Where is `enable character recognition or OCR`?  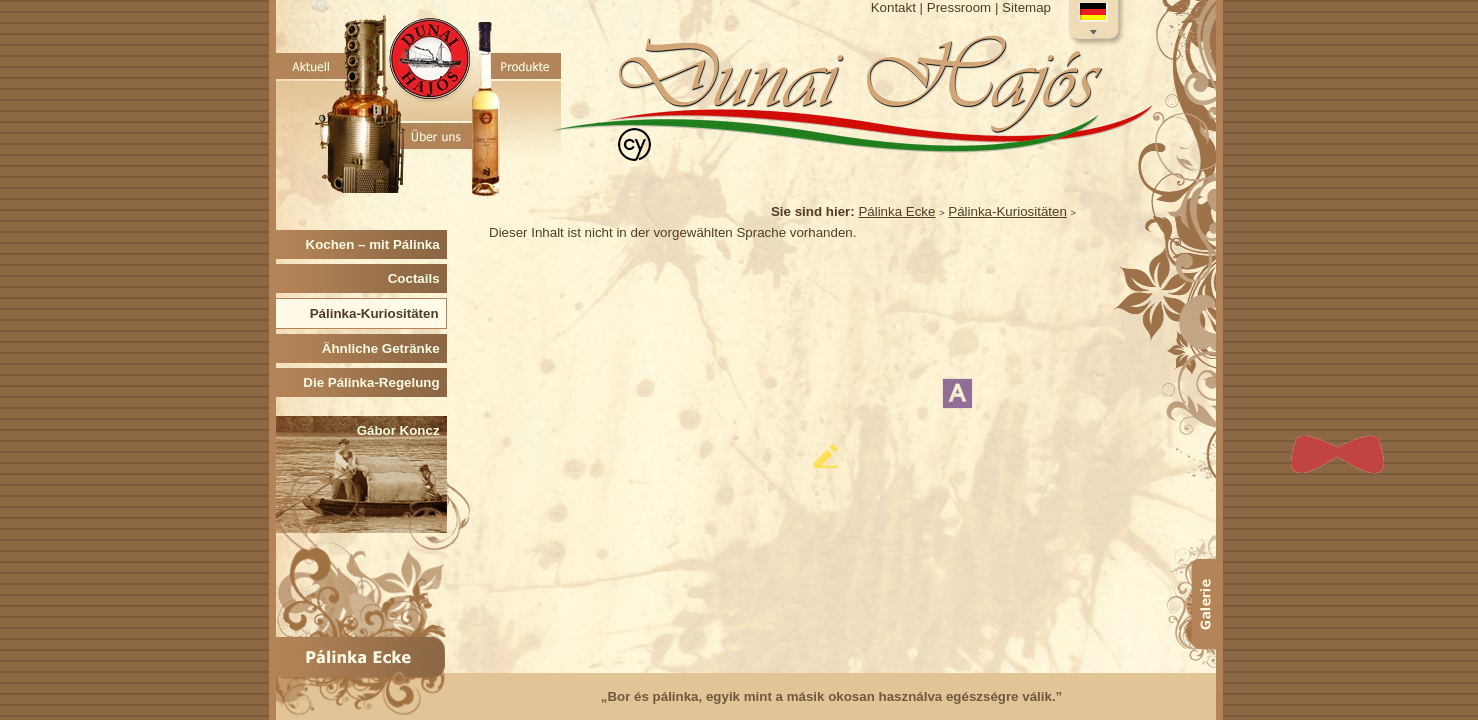
enable character recognition or OCR is located at coordinates (957, 393).